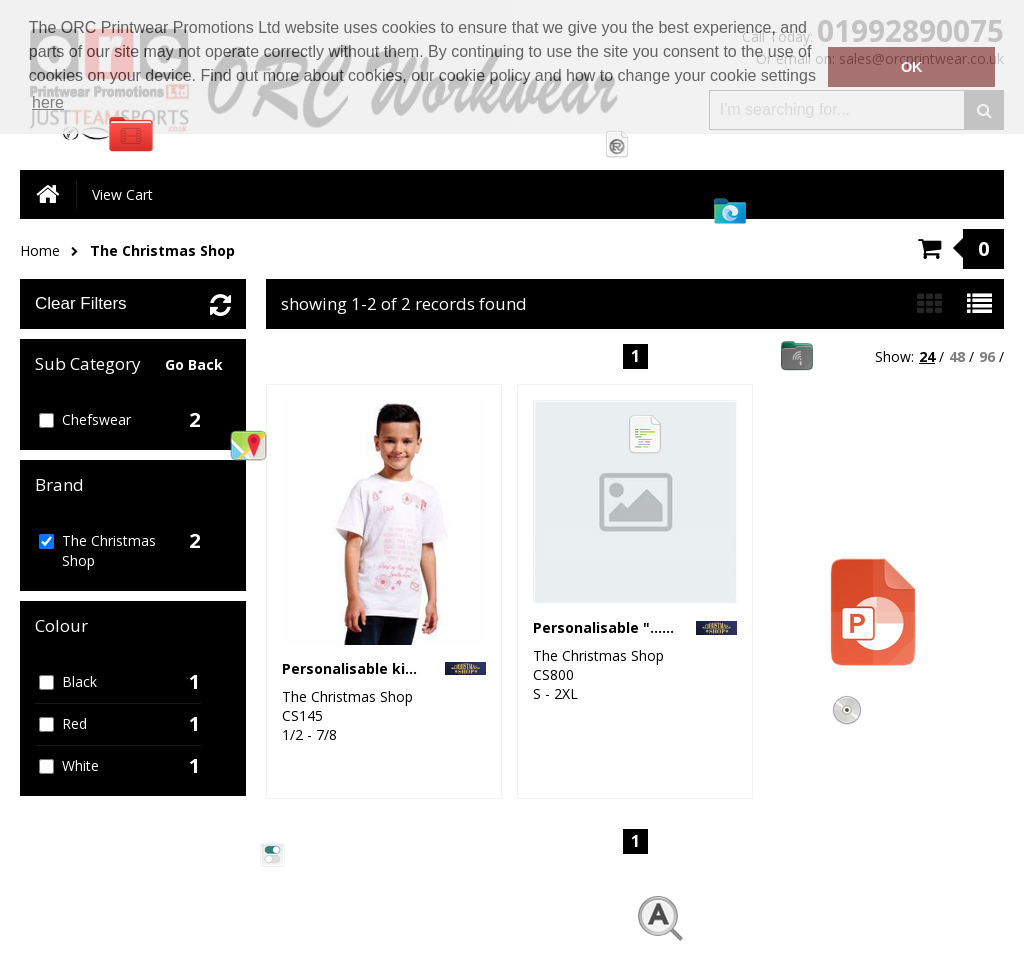 This screenshot has width=1024, height=959. Describe the element at coordinates (645, 434) in the screenshot. I see `indicates a COBOL source code file` at that location.